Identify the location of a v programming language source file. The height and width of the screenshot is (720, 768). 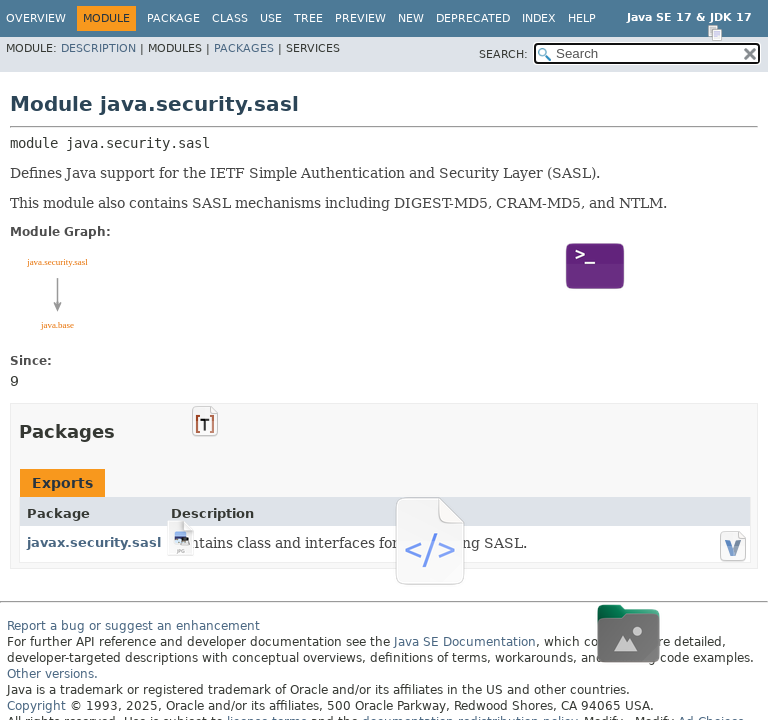
(733, 546).